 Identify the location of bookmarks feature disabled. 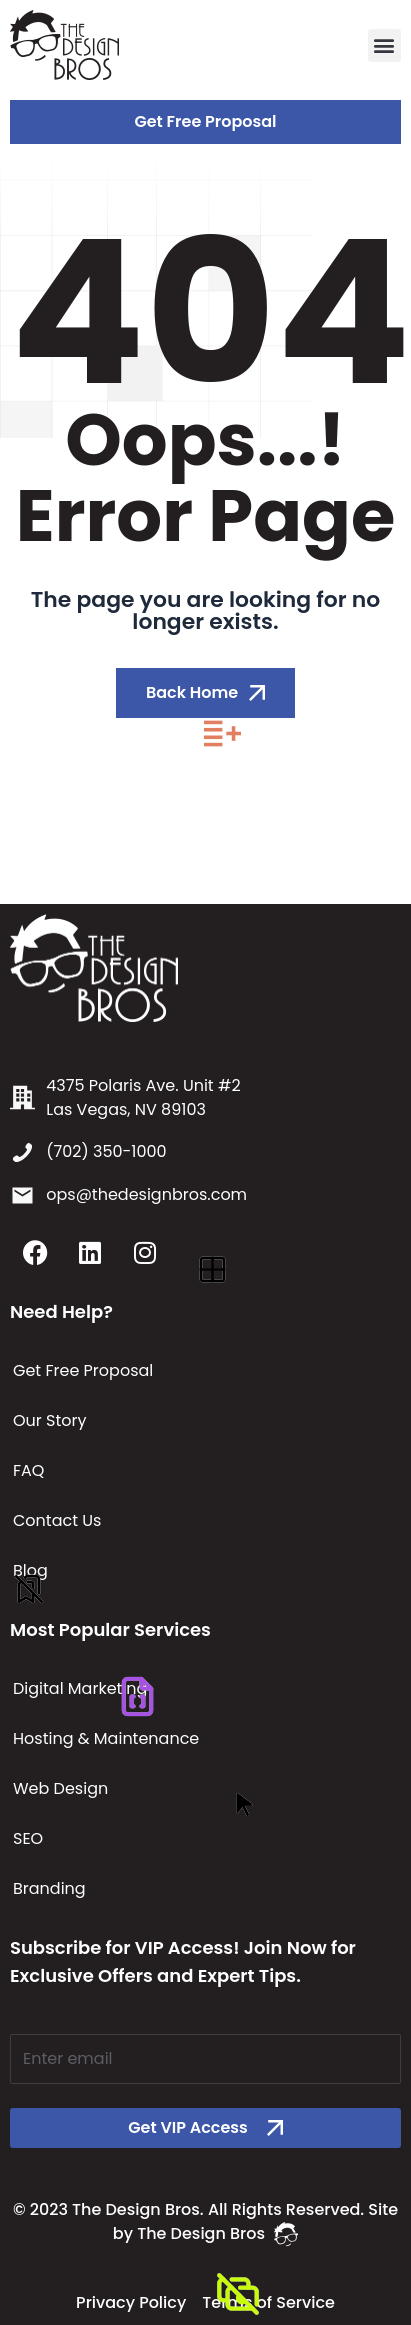
(29, 1589).